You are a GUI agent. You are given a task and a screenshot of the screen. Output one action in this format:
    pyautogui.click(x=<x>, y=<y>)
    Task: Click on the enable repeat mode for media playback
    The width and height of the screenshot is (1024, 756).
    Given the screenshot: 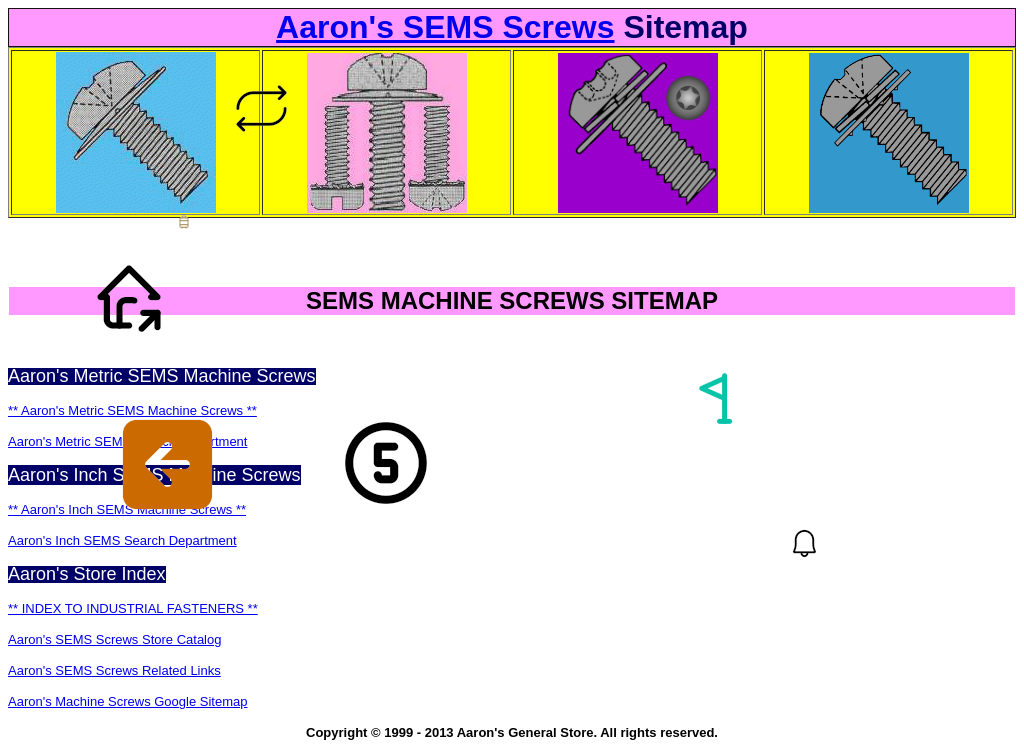 What is the action you would take?
    pyautogui.click(x=261, y=108)
    